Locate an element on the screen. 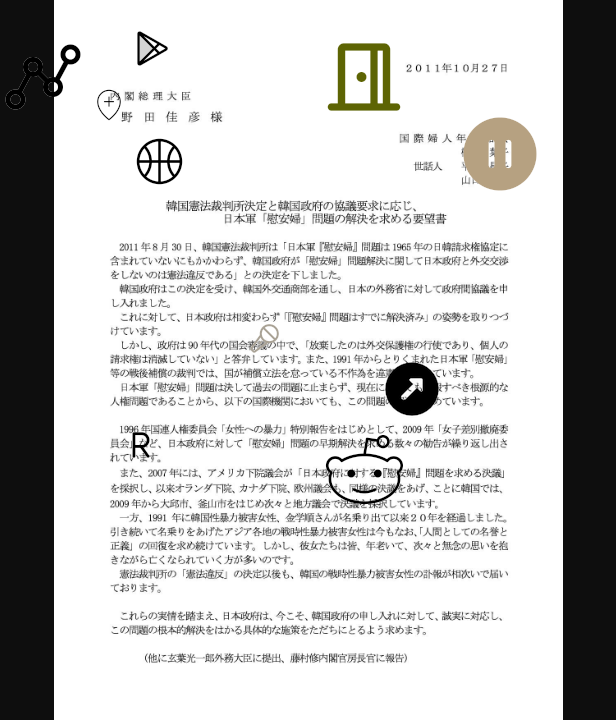 The height and width of the screenshot is (720, 616). open the Reddit app is located at coordinates (364, 473).